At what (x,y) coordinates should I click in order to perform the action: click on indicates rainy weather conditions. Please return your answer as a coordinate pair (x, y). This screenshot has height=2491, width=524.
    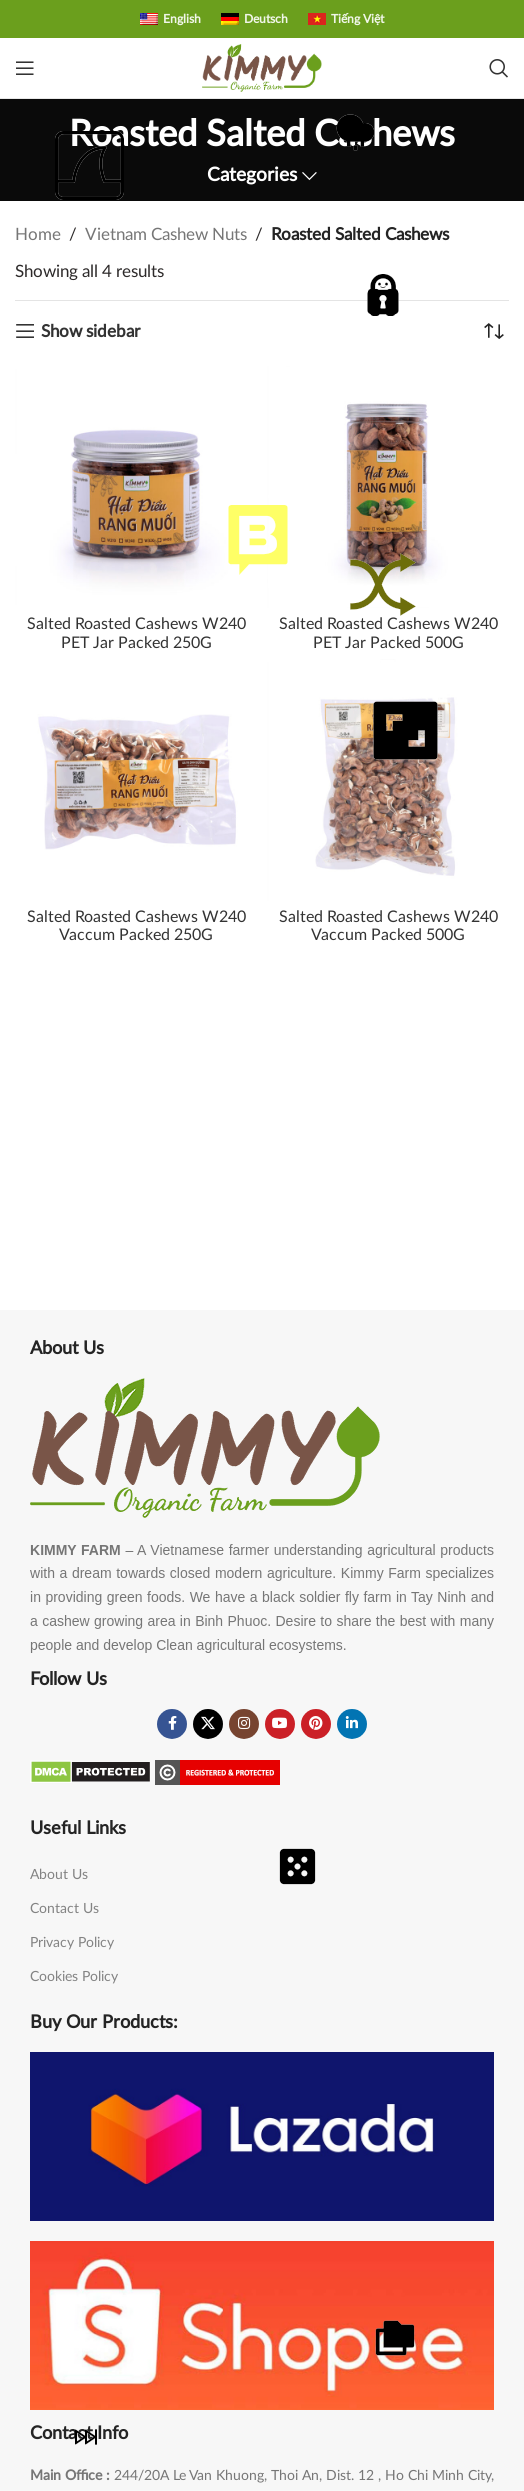
    Looking at the image, I should click on (355, 131).